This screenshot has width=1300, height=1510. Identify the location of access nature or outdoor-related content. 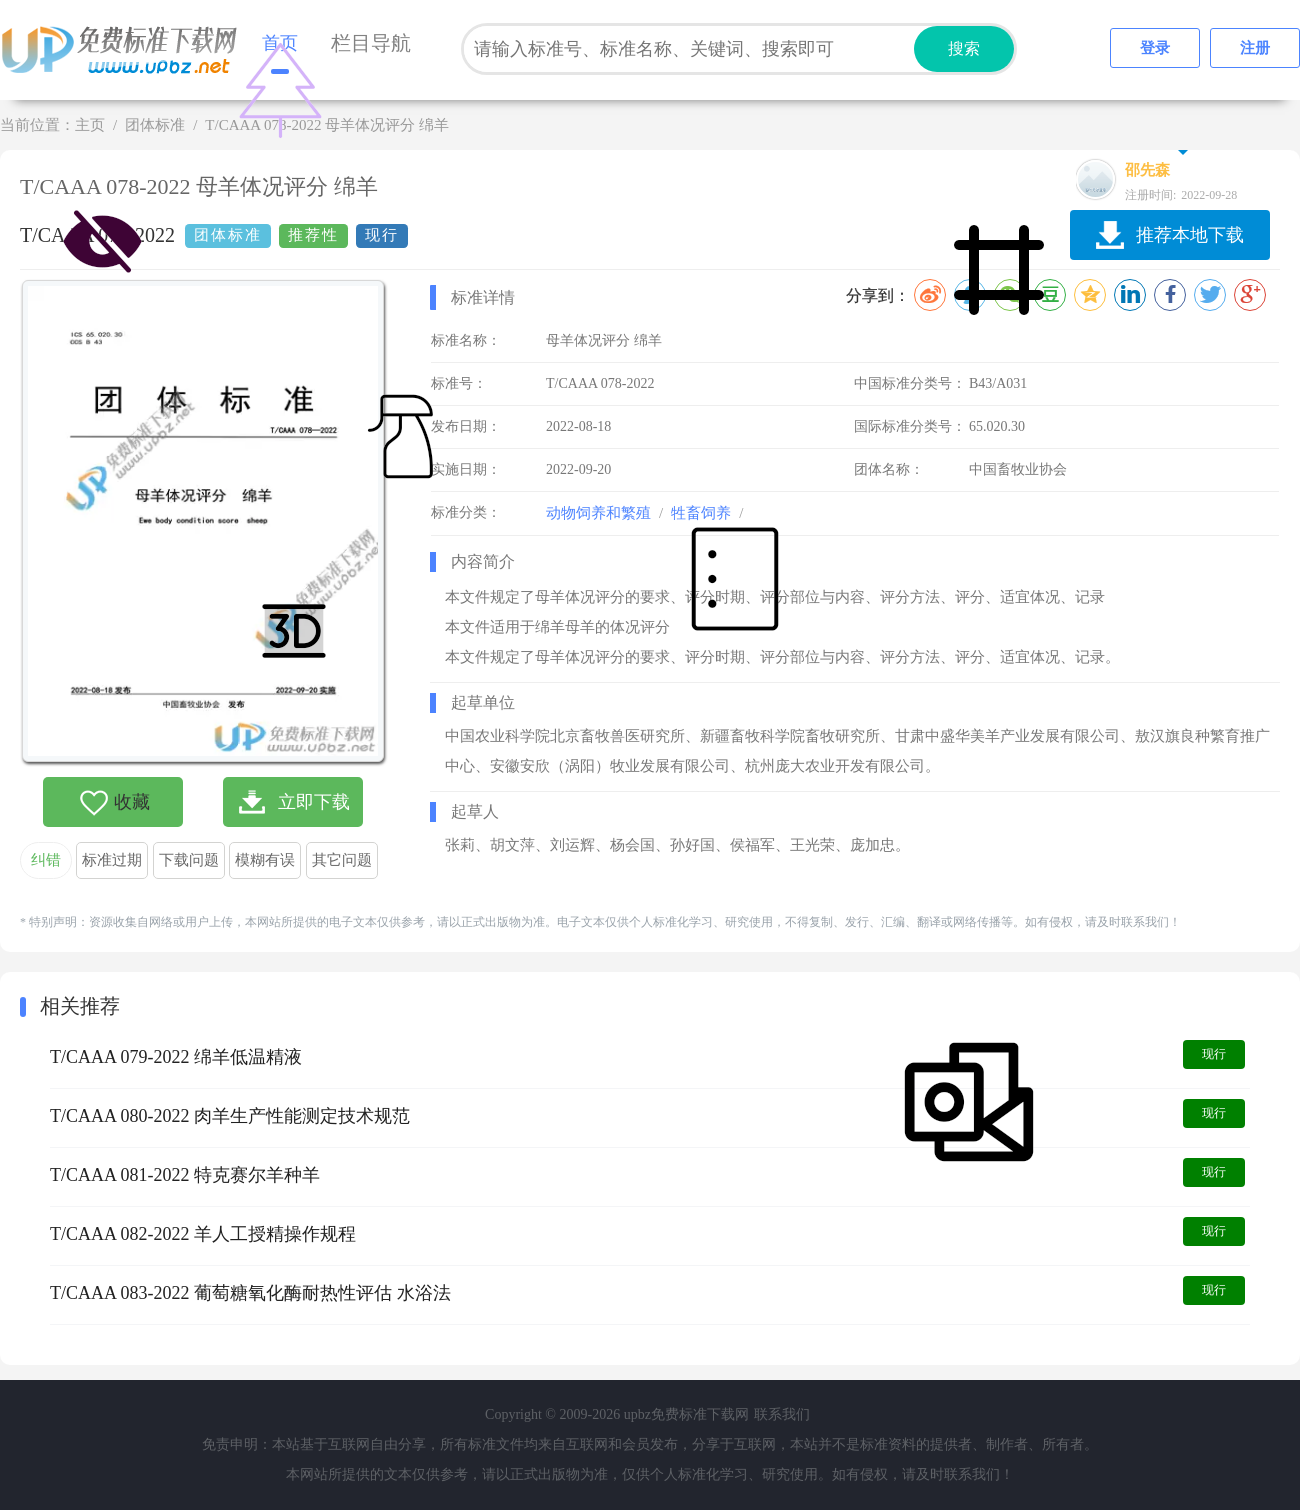
(280, 90).